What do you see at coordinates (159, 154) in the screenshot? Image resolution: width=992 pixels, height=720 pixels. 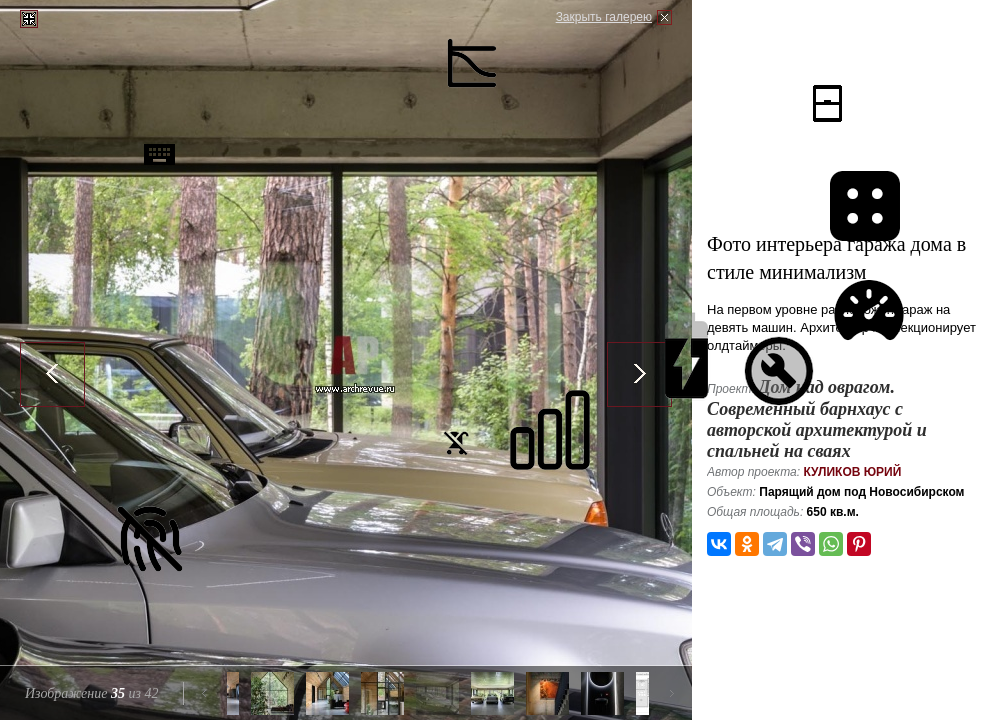 I see `open the on-screen keyboard` at bounding box center [159, 154].